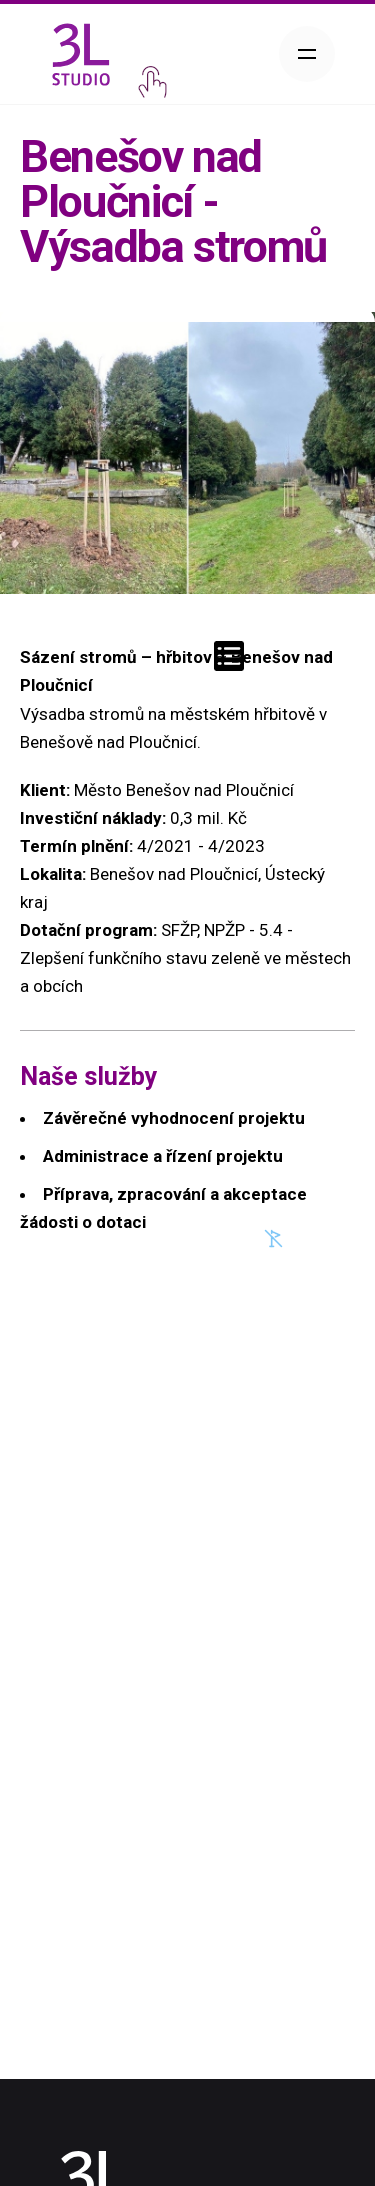  What do you see at coordinates (229, 656) in the screenshot?
I see `view list of items` at bounding box center [229, 656].